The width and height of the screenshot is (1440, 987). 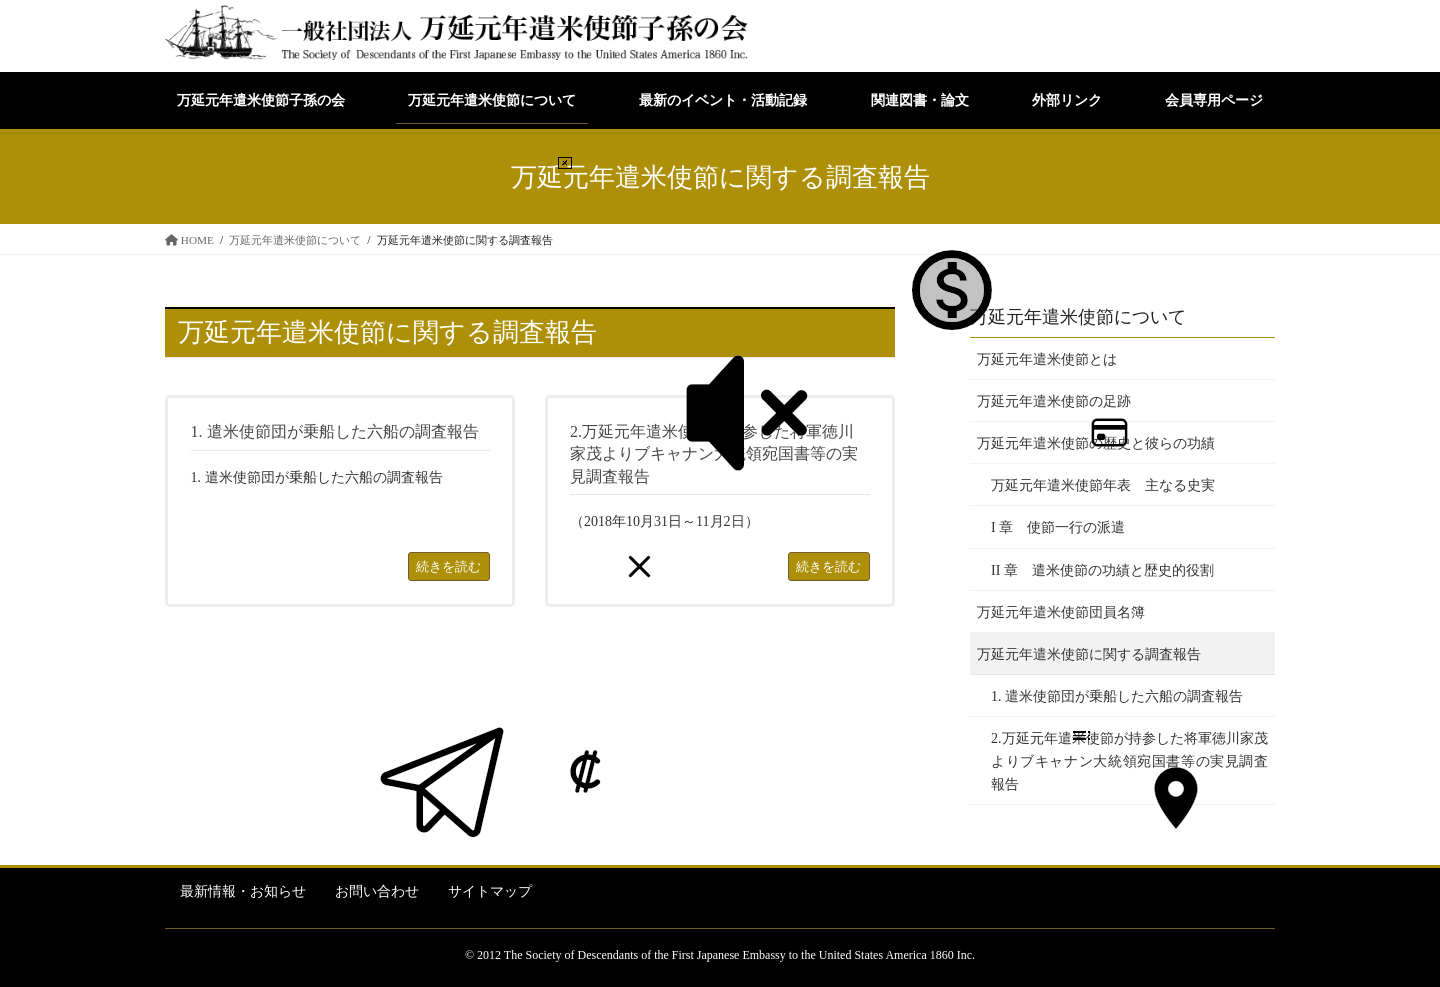 What do you see at coordinates (1109, 432) in the screenshot?
I see `access payment methods` at bounding box center [1109, 432].